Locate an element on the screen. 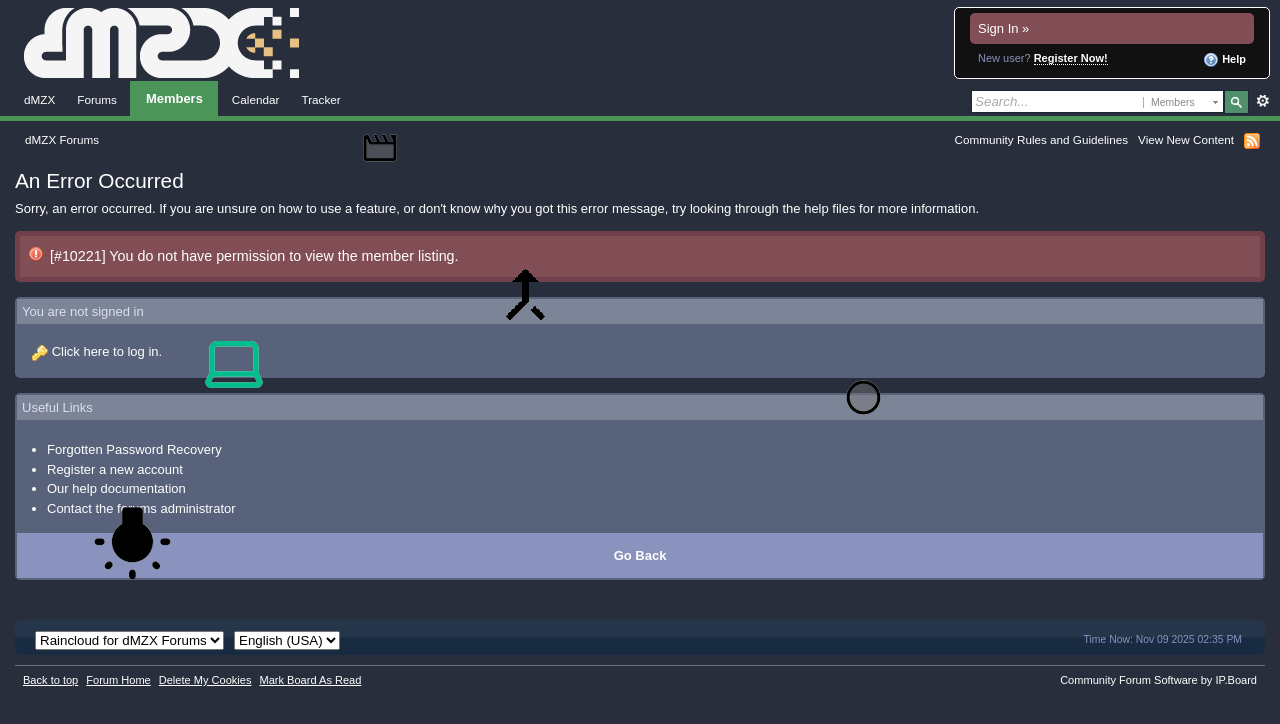 The width and height of the screenshot is (1280, 724). access movies or video content is located at coordinates (380, 148).